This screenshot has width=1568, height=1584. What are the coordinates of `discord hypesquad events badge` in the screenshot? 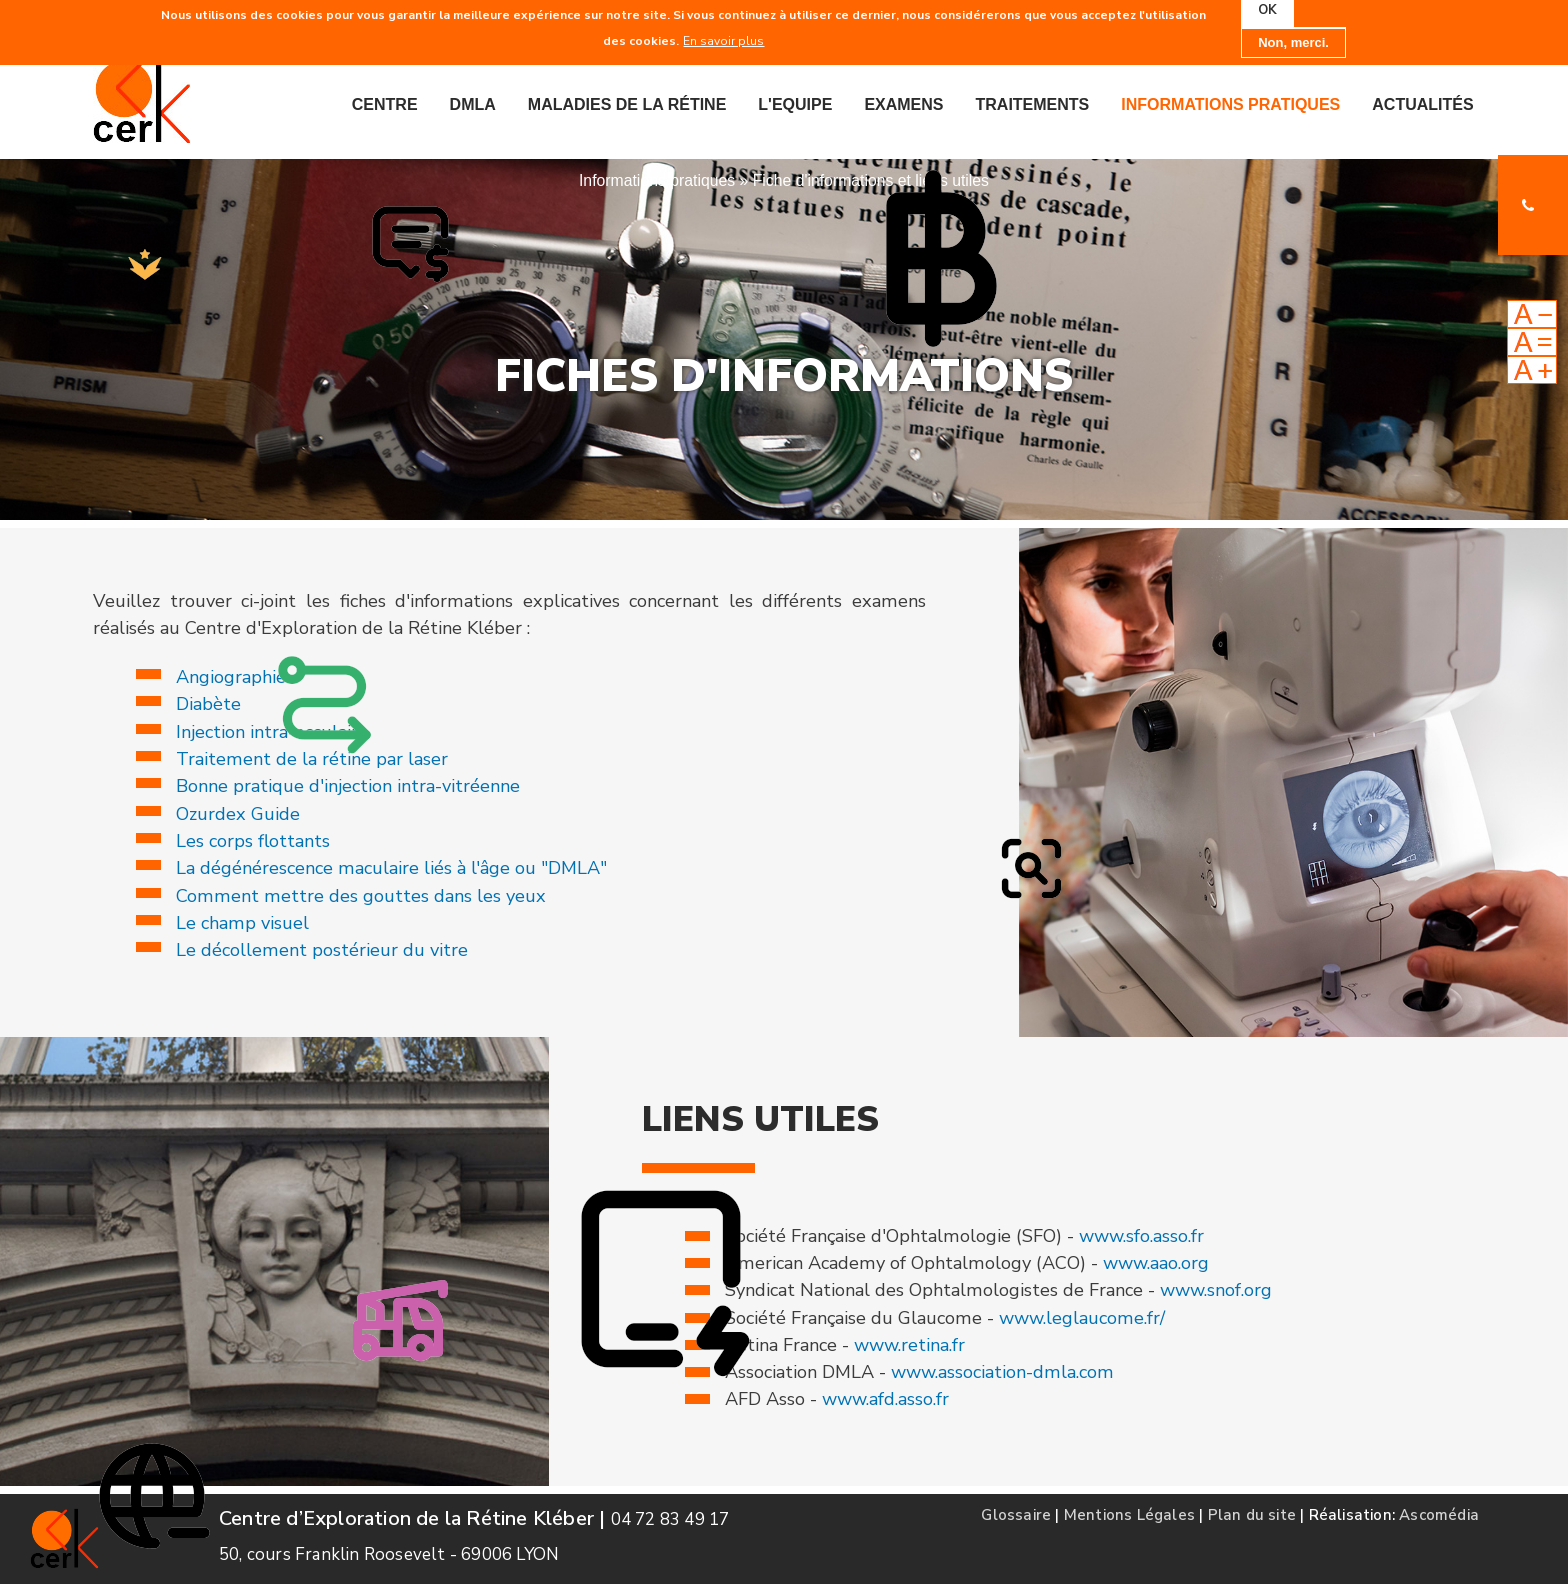 It's located at (145, 264).